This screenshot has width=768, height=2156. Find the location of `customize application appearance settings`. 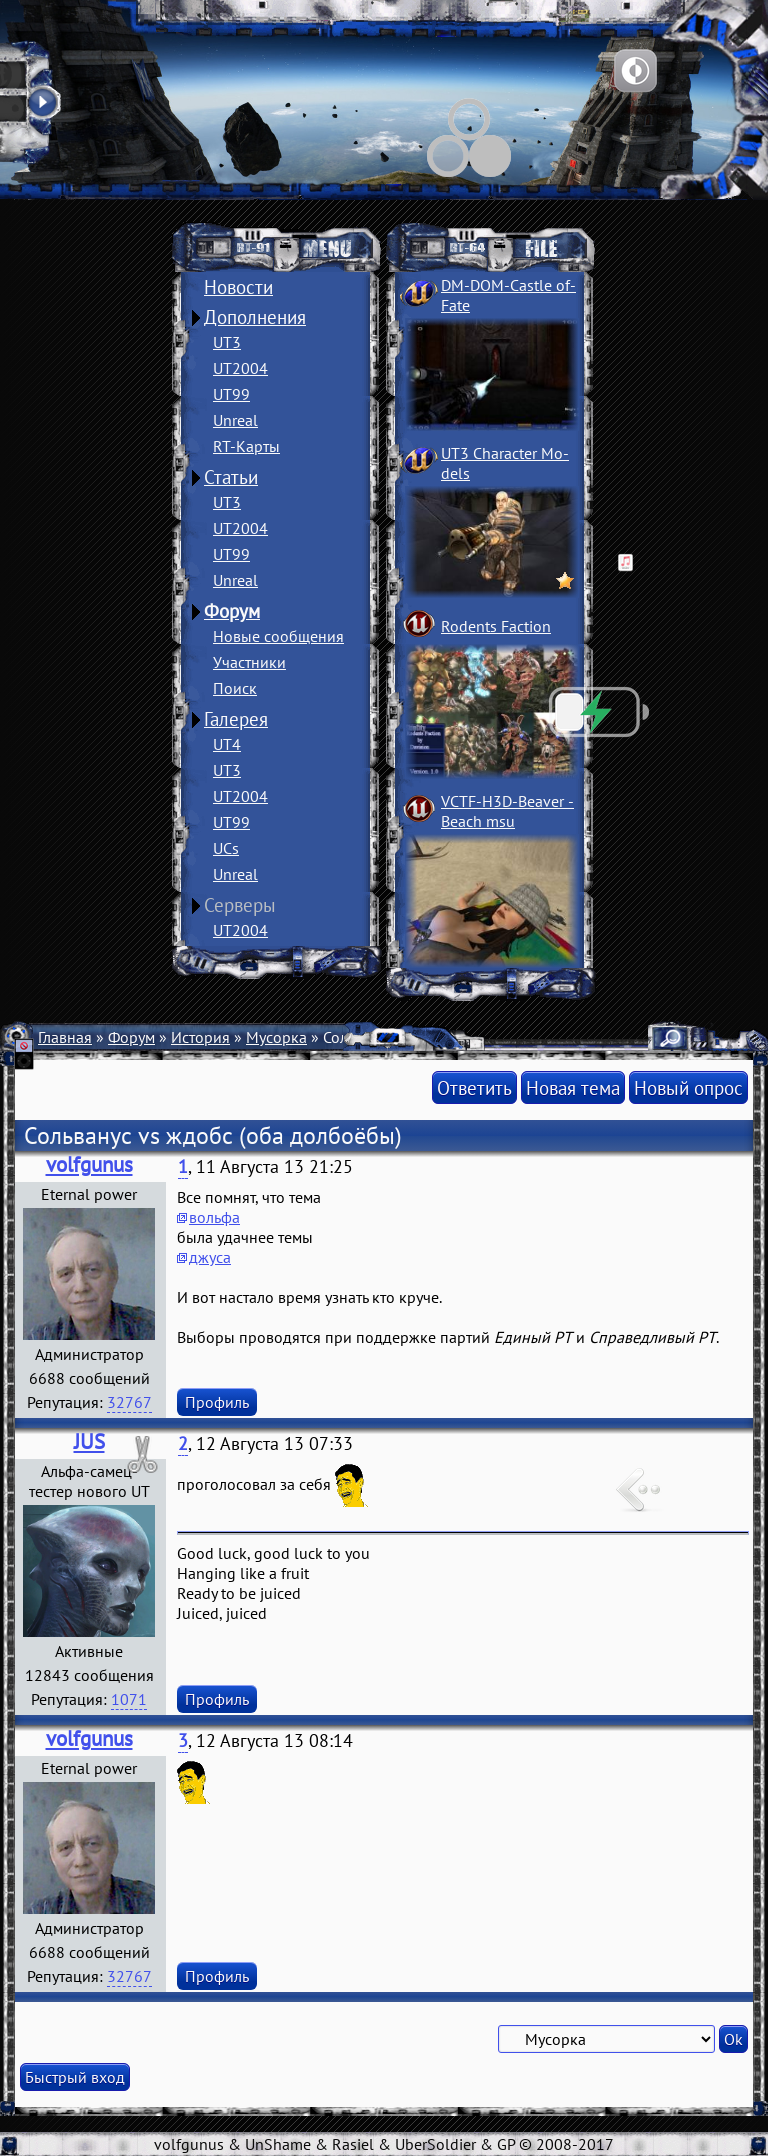

customize application appearance settings is located at coordinates (635, 71).